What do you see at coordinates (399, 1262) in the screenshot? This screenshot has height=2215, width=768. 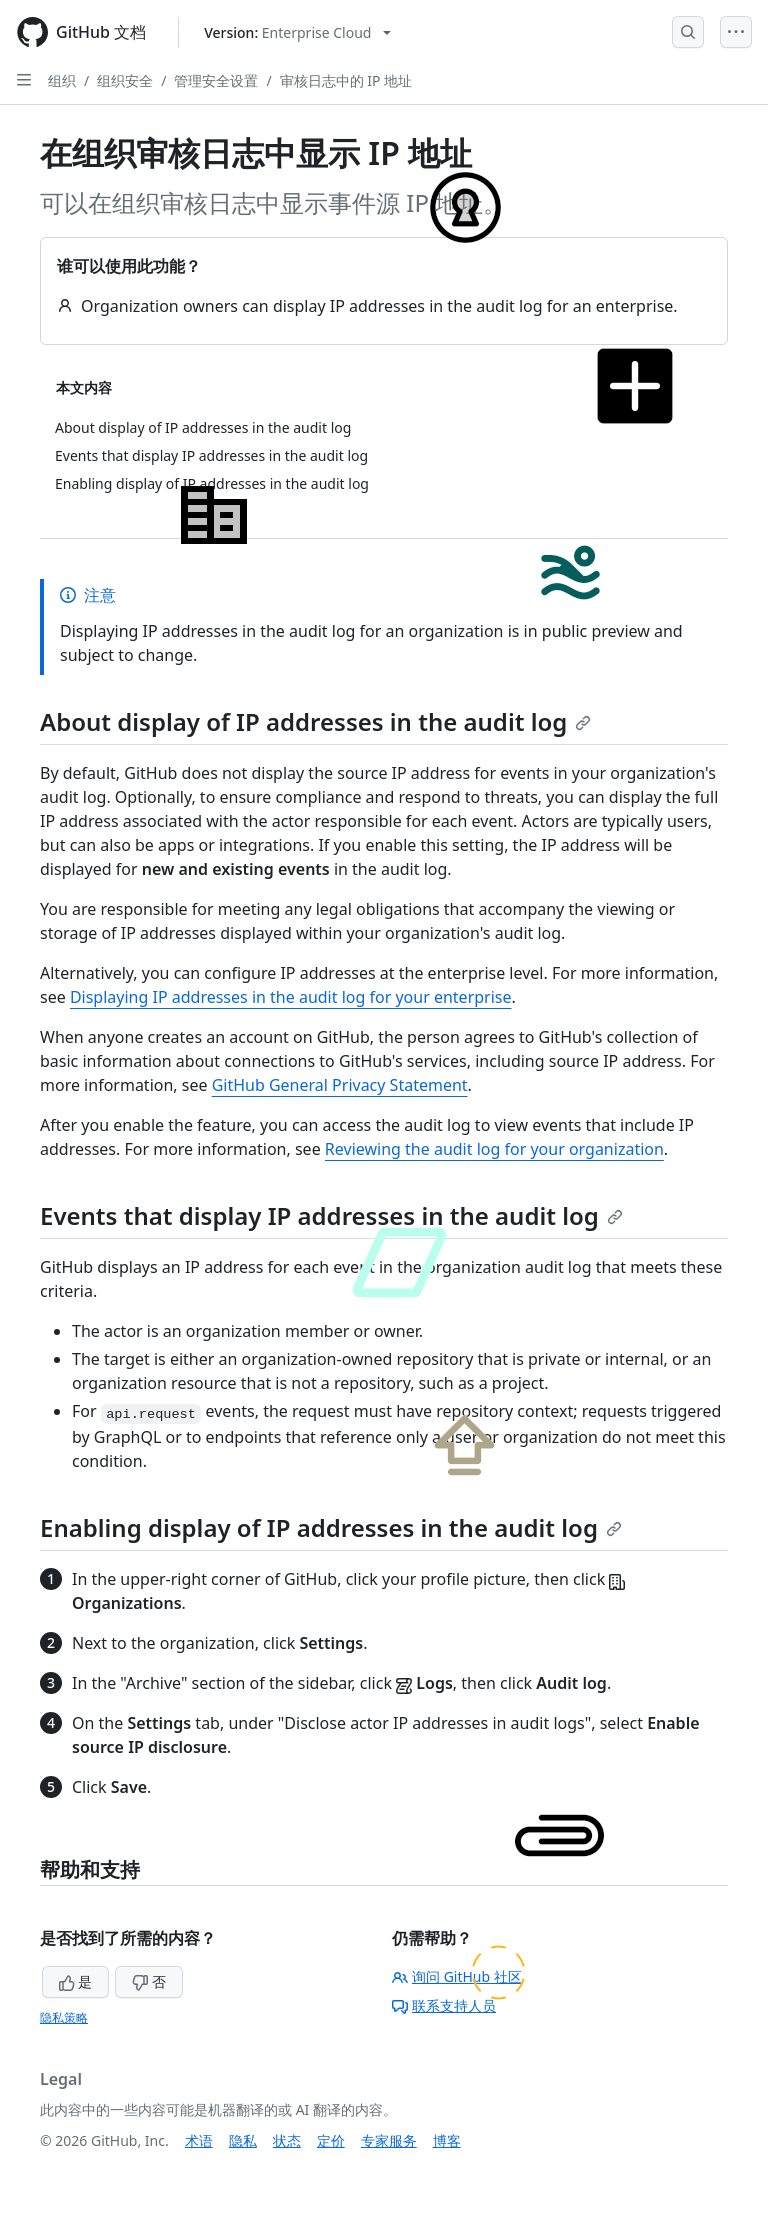 I see `select parallelogram shape tool` at bounding box center [399, 1262].